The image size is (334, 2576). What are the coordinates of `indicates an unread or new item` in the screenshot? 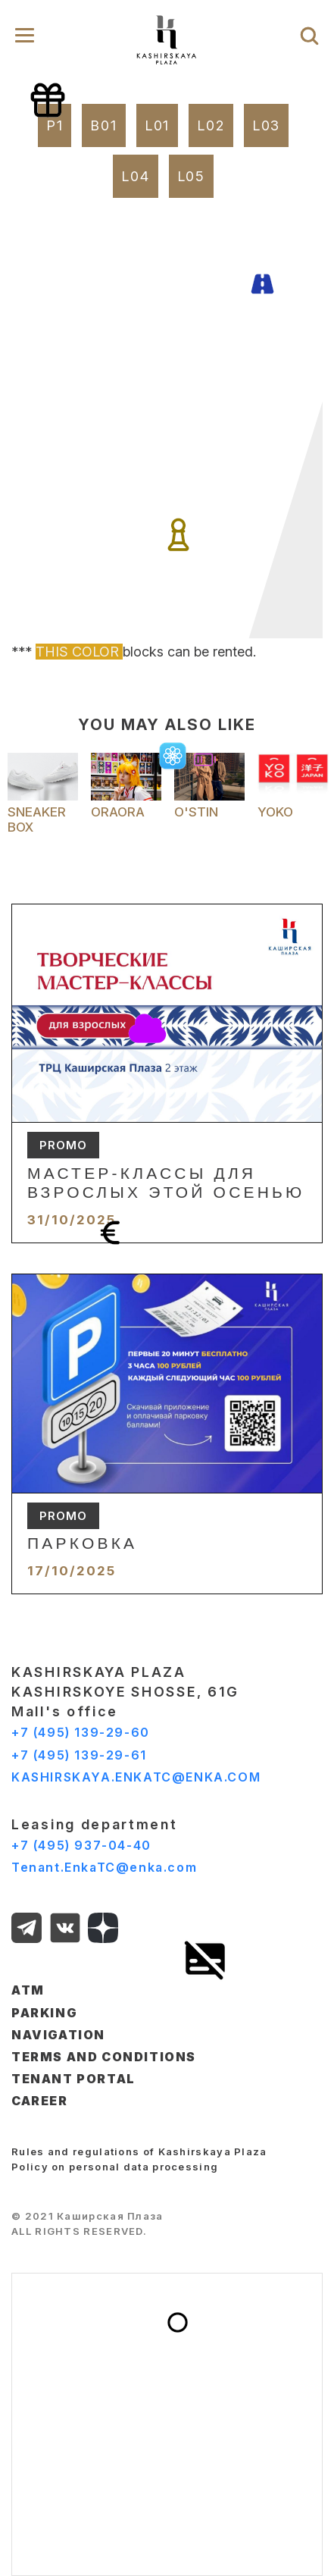 It's located at (177, 2322).